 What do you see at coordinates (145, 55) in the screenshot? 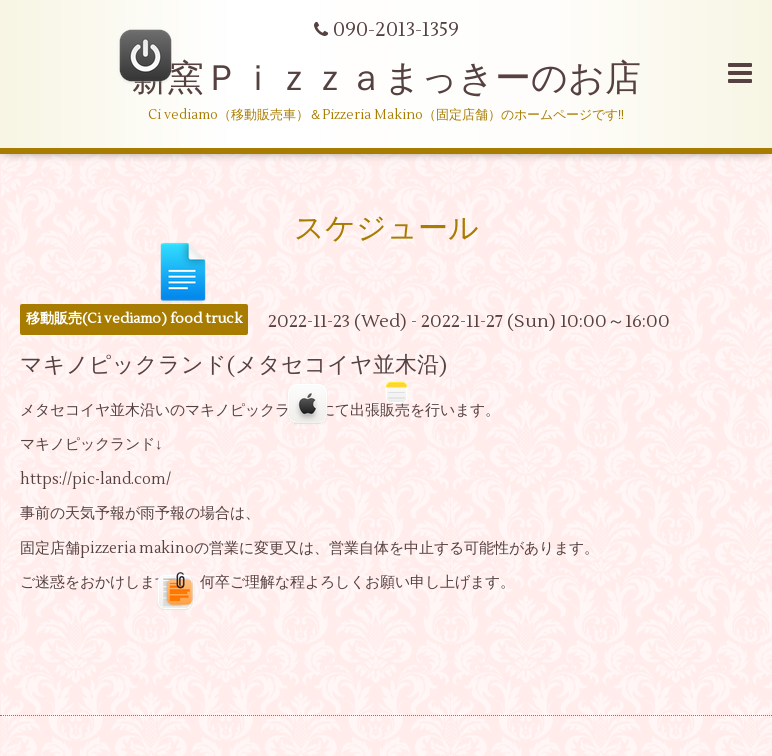
I see `open session or power settings` at bounding box center [145, 55].